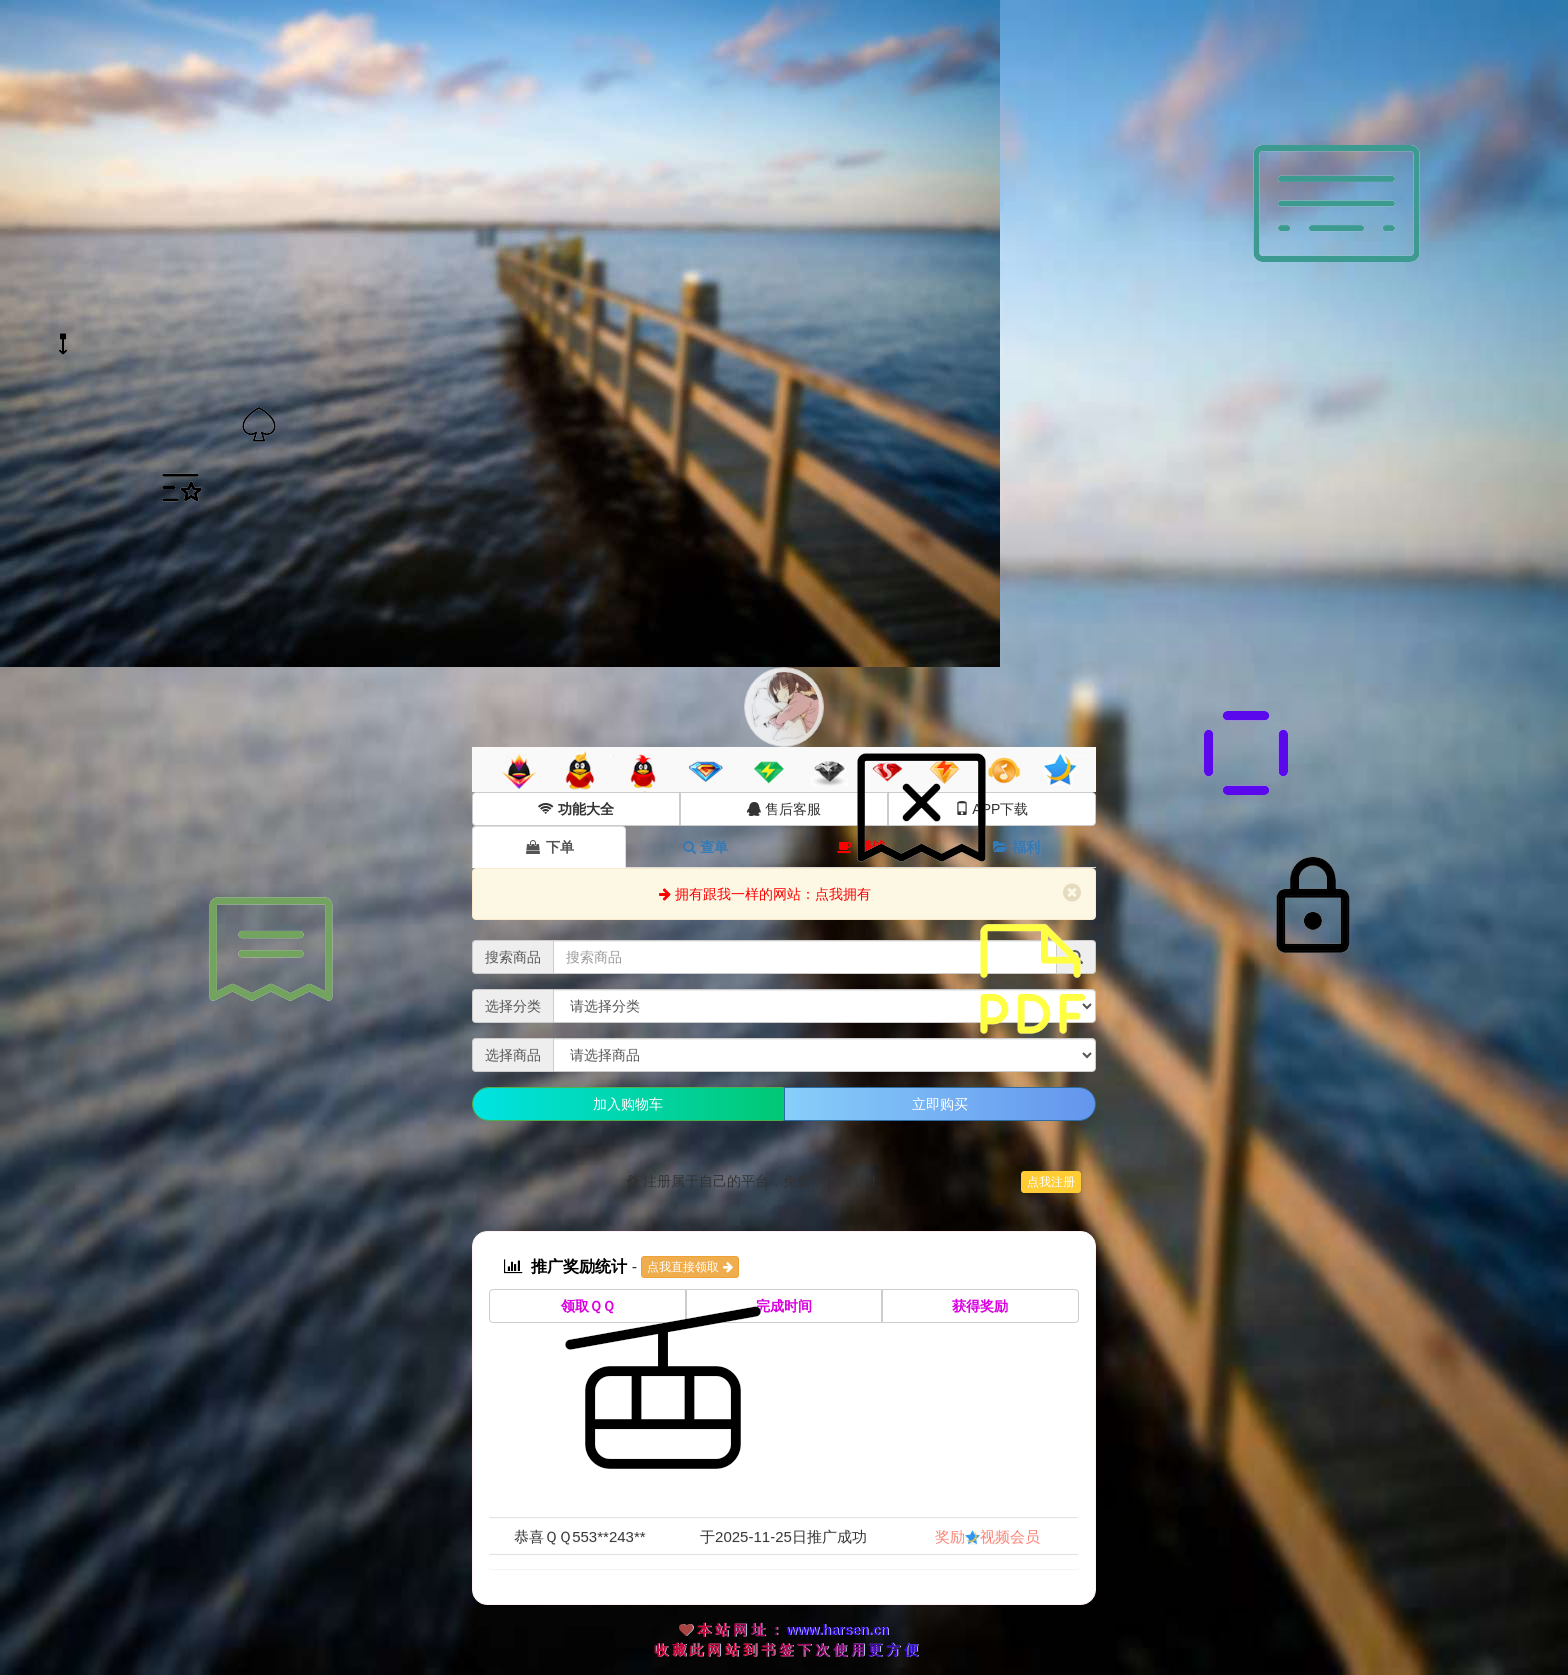 Image resolution: width=1568 pixels, height=1675 pixels. Describe the element at coordinates (271, 949) in the screenshot. I see `view purchase receipt or transaction history` at that location.